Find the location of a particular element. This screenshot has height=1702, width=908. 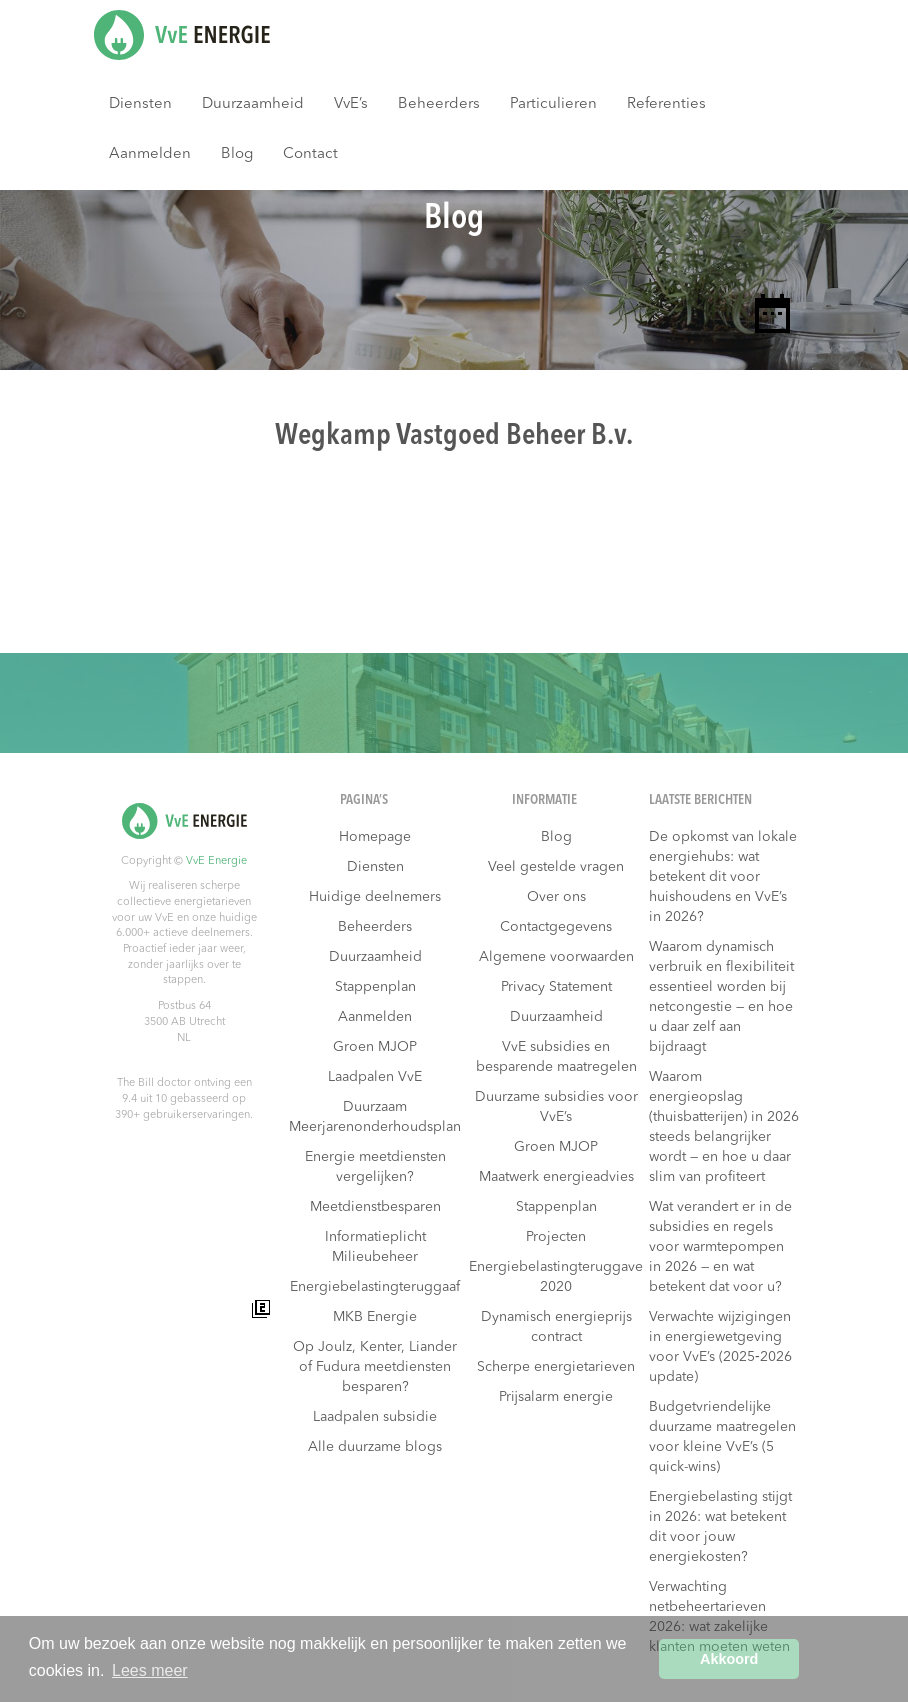

select or apply filter number 2 is located at coordinates (261, 1309).